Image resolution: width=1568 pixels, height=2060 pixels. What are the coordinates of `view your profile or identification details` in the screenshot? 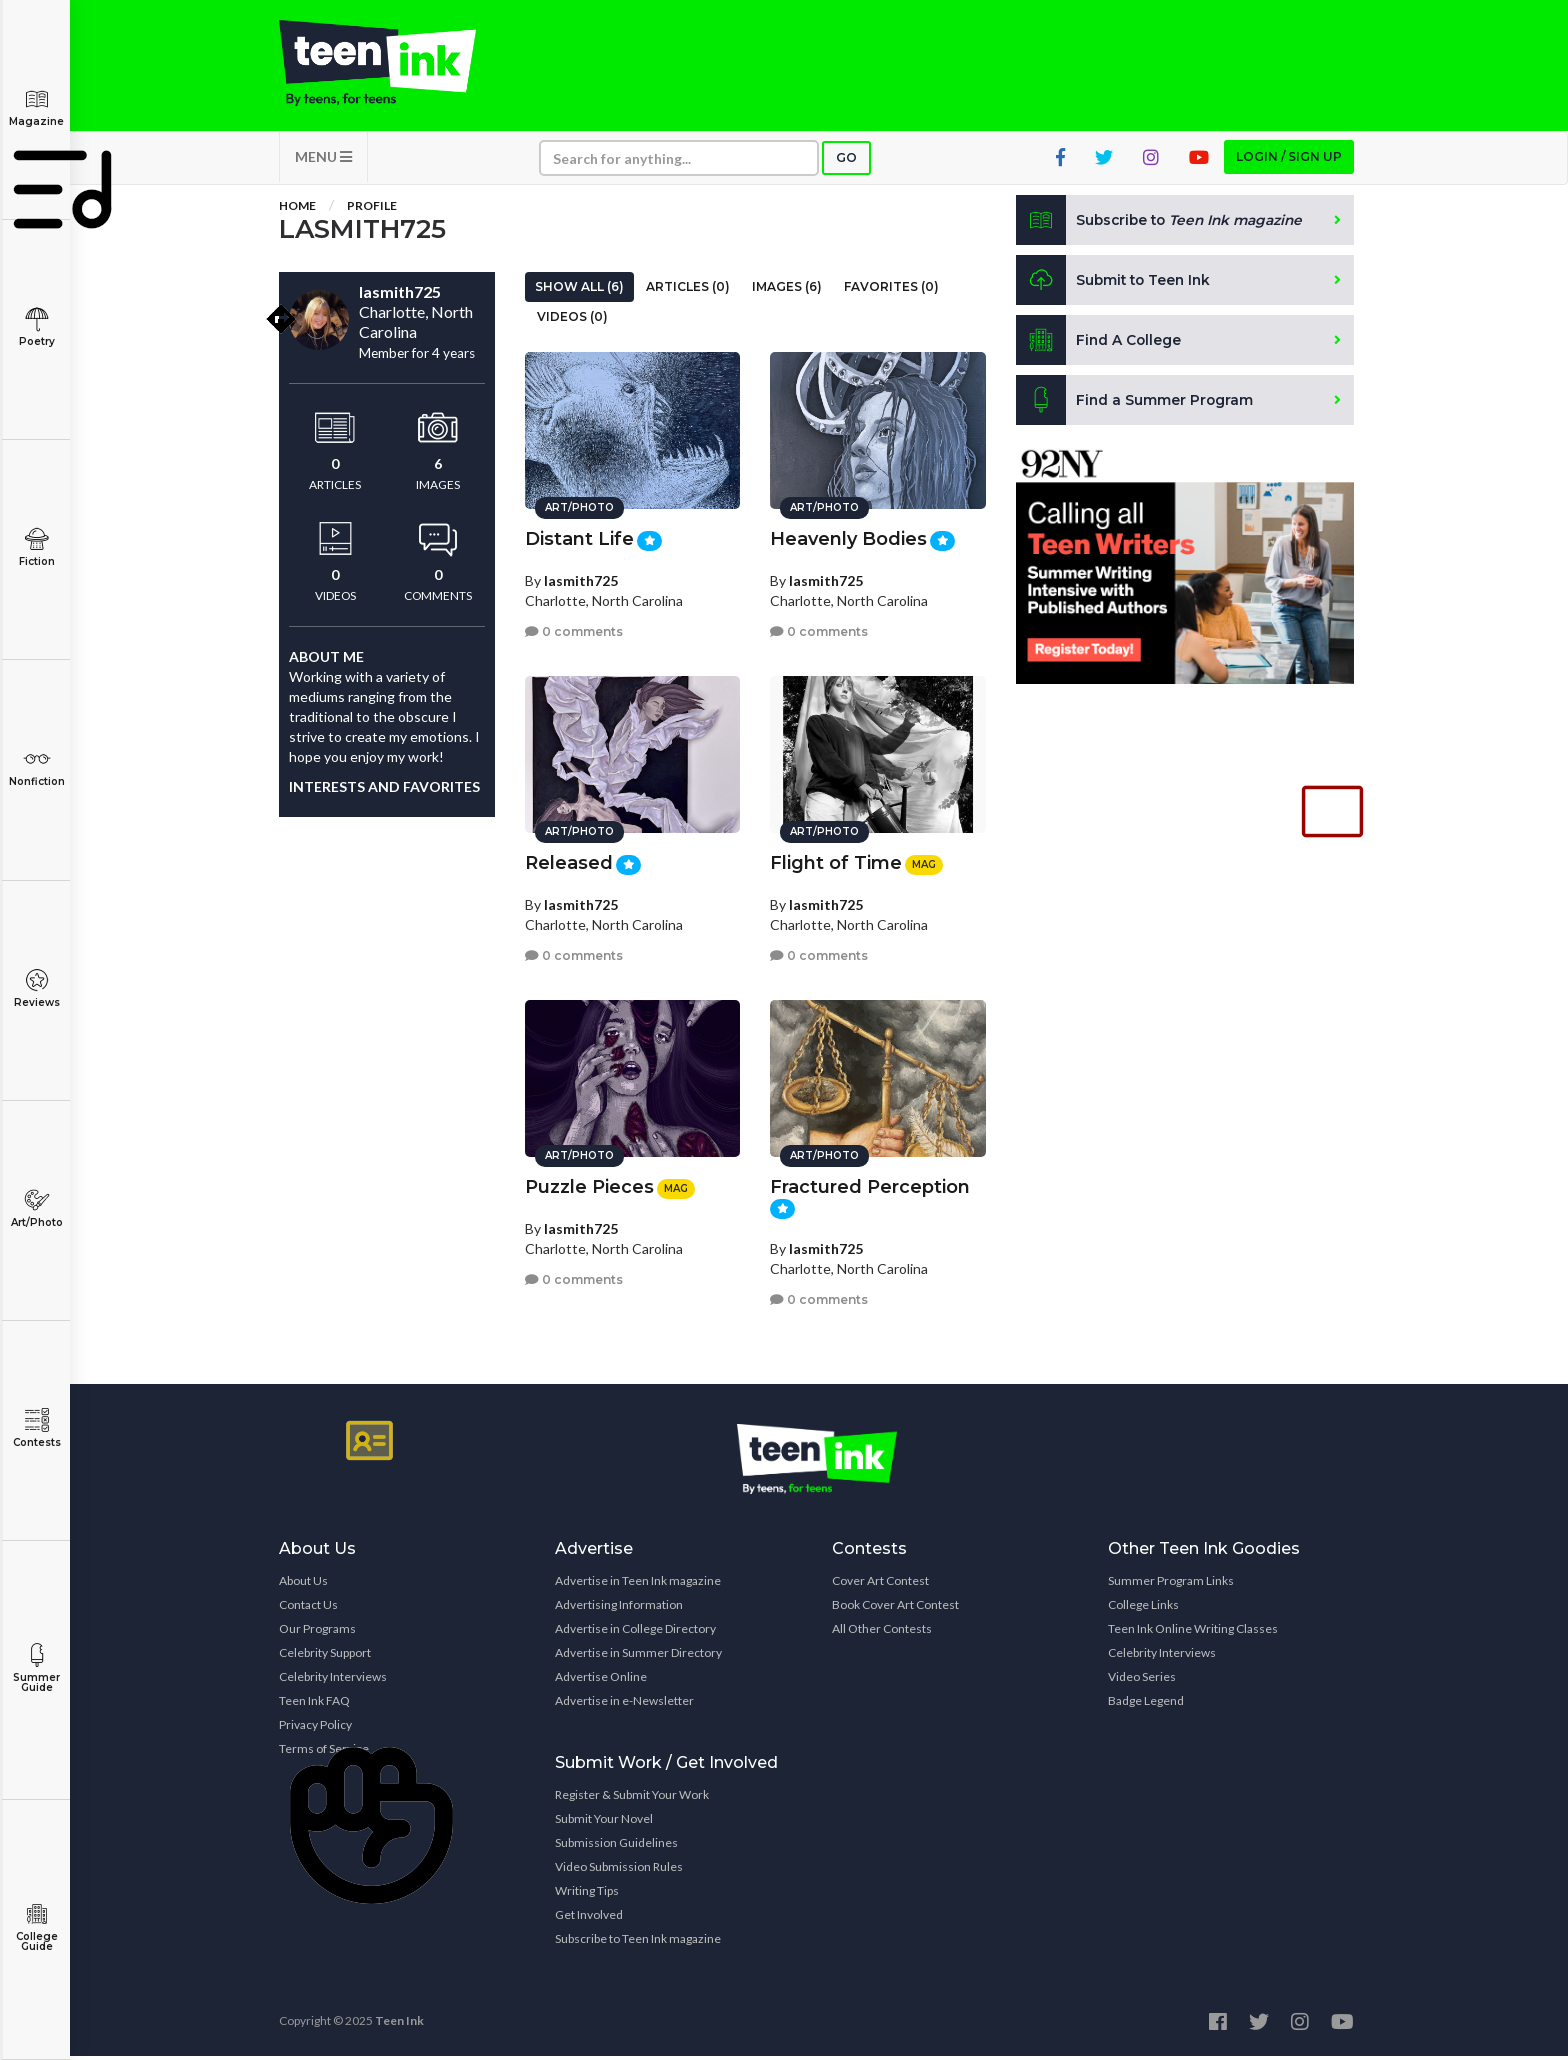 It's located at (369, 1440).